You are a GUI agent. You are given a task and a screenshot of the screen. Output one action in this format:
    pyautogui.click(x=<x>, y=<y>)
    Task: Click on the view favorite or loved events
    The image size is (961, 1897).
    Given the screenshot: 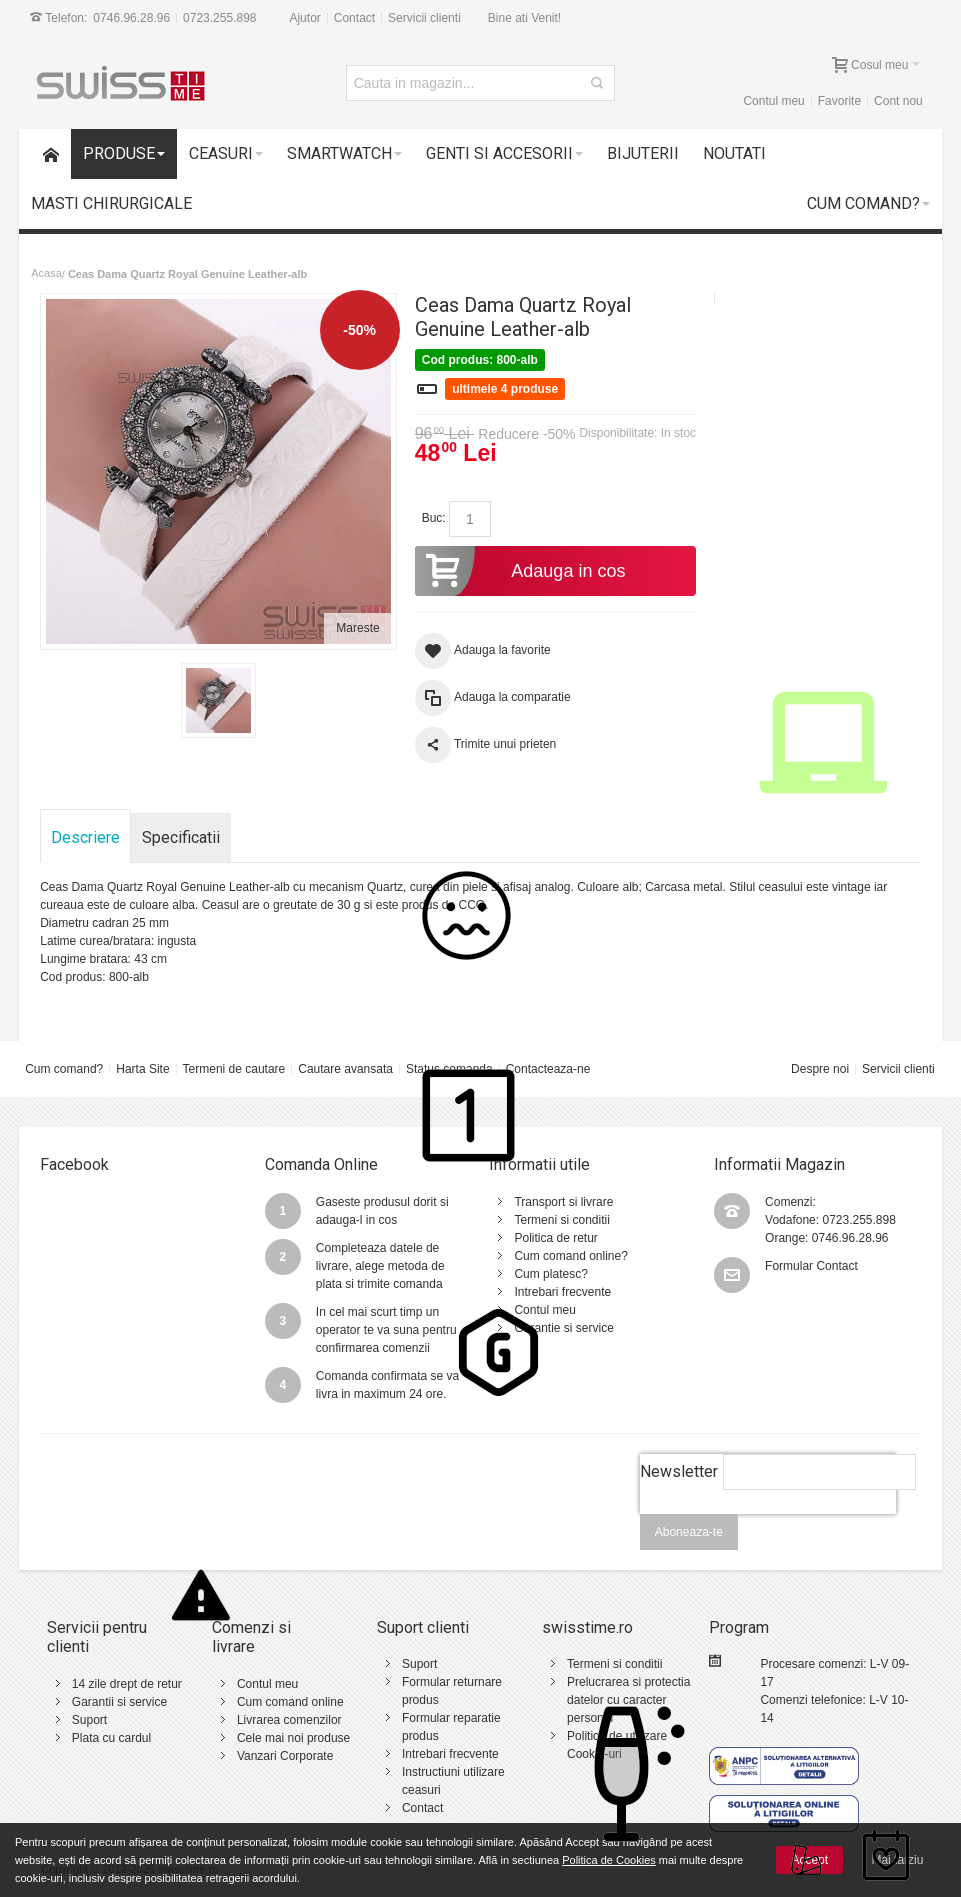 What is the action you would take?
    pyautogui.click(x=886, y=1857)
    